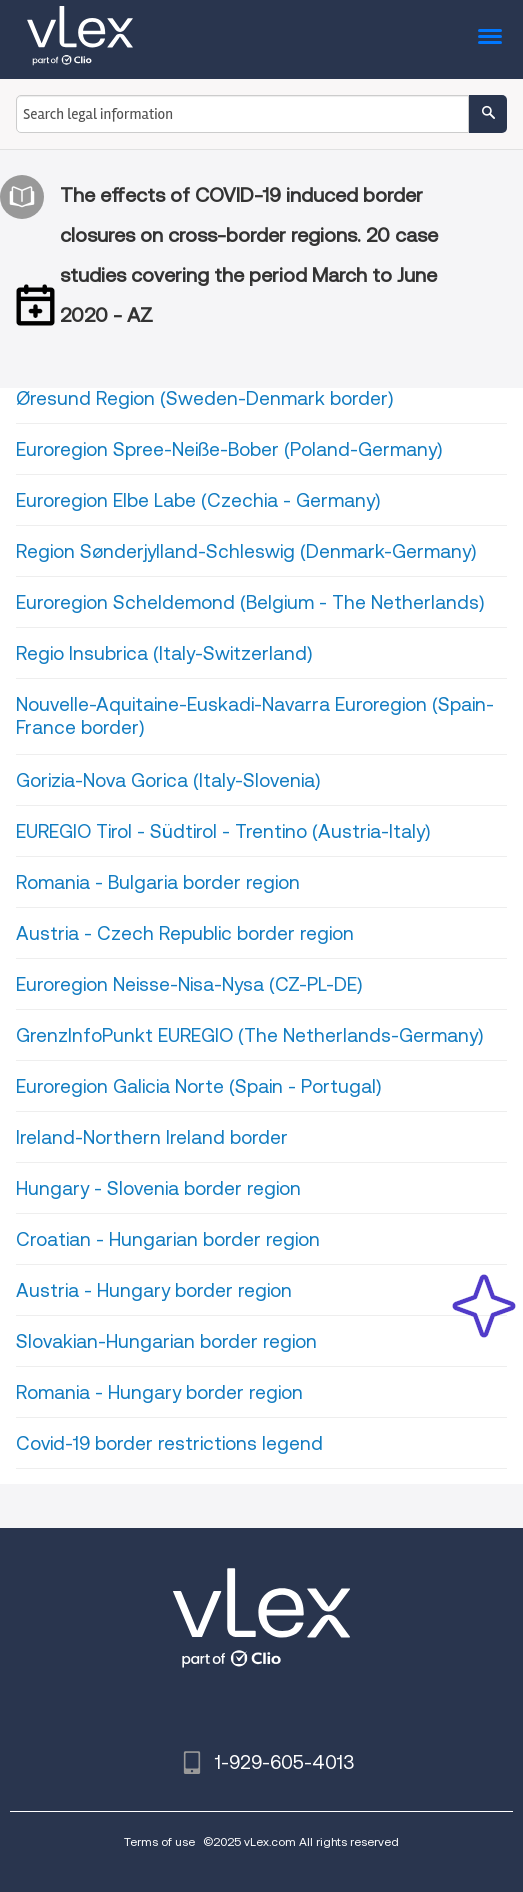 This screenshot has height=1892, width=523. Describe the element at coordinates (35, 306) in the screenshot. I see `add a new event to the calendar` at that location.